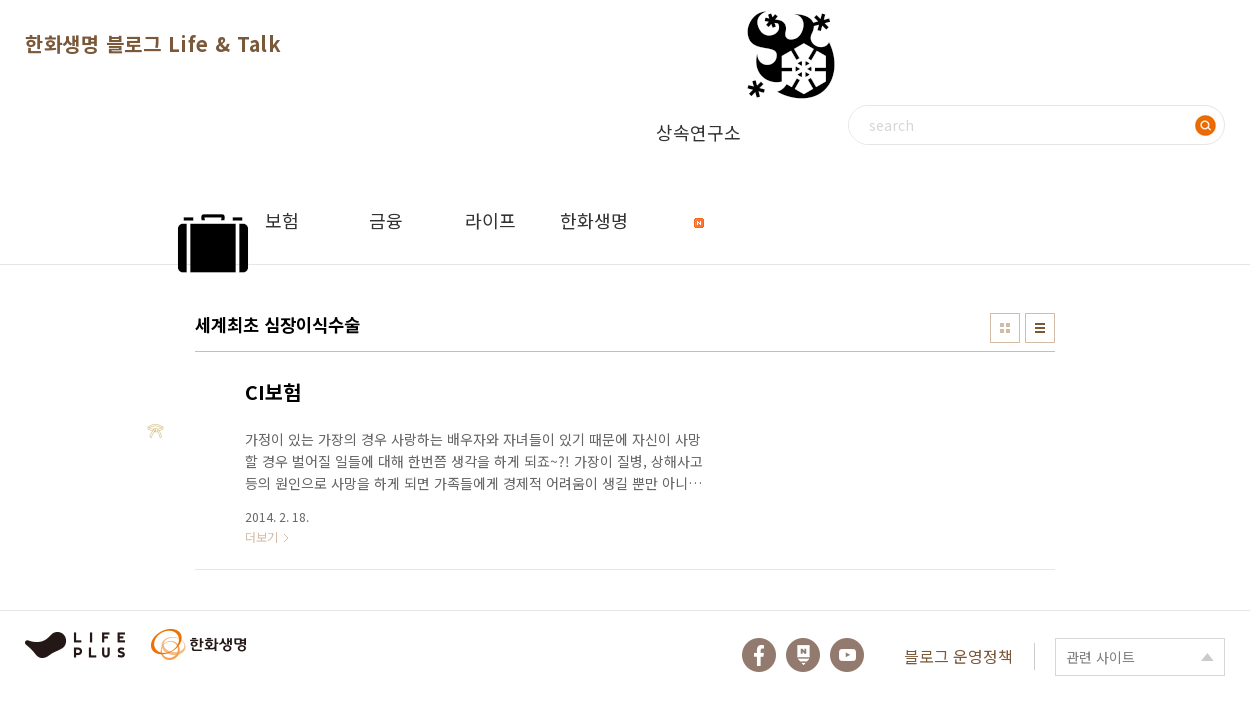 The height and width of the screenshot is (720, 1250). Describe the element at coordinates (213, 245) in the screenshot. I see `access travel or trip planning features` at that location.